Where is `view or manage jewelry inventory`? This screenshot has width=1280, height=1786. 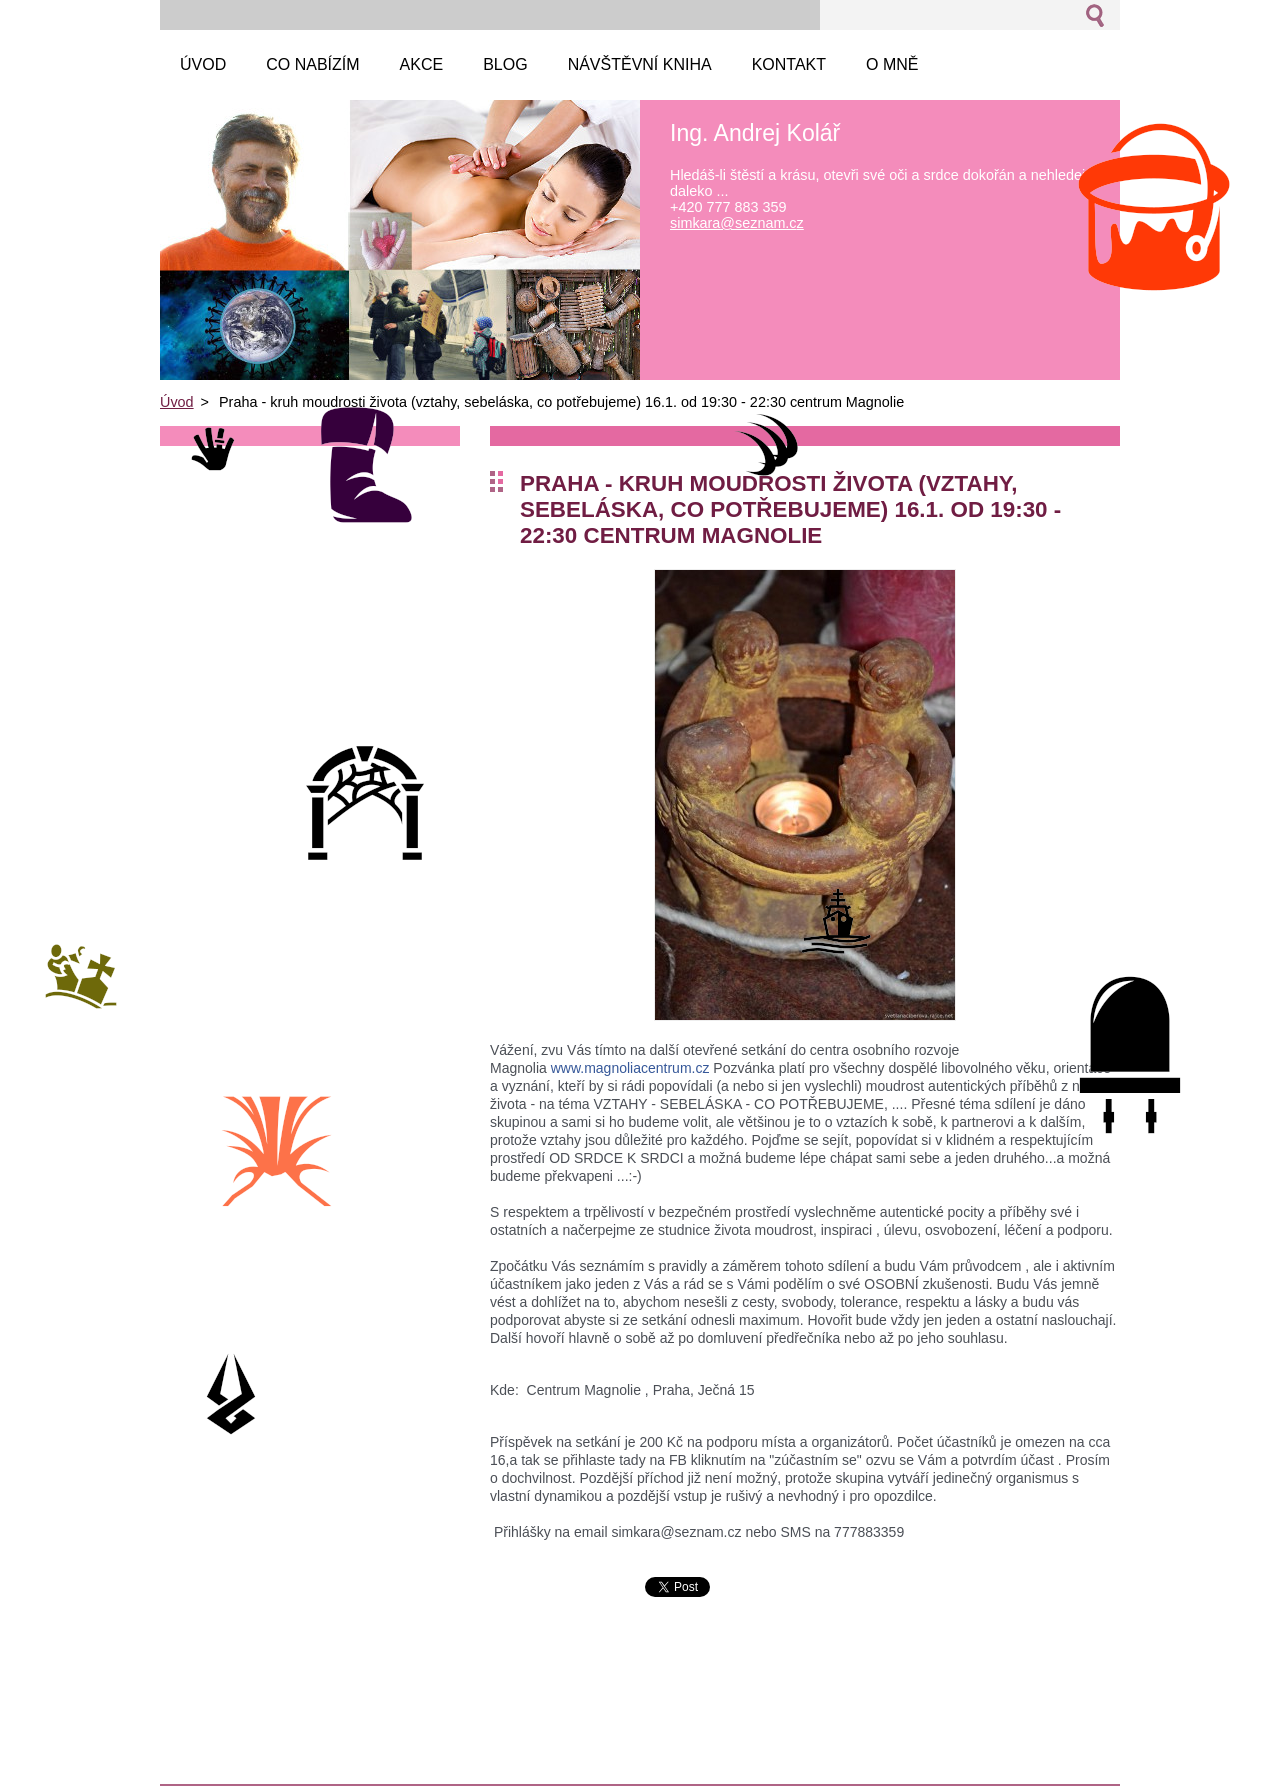
view or manage jewelry inventory is located at coordinates (213, 449).